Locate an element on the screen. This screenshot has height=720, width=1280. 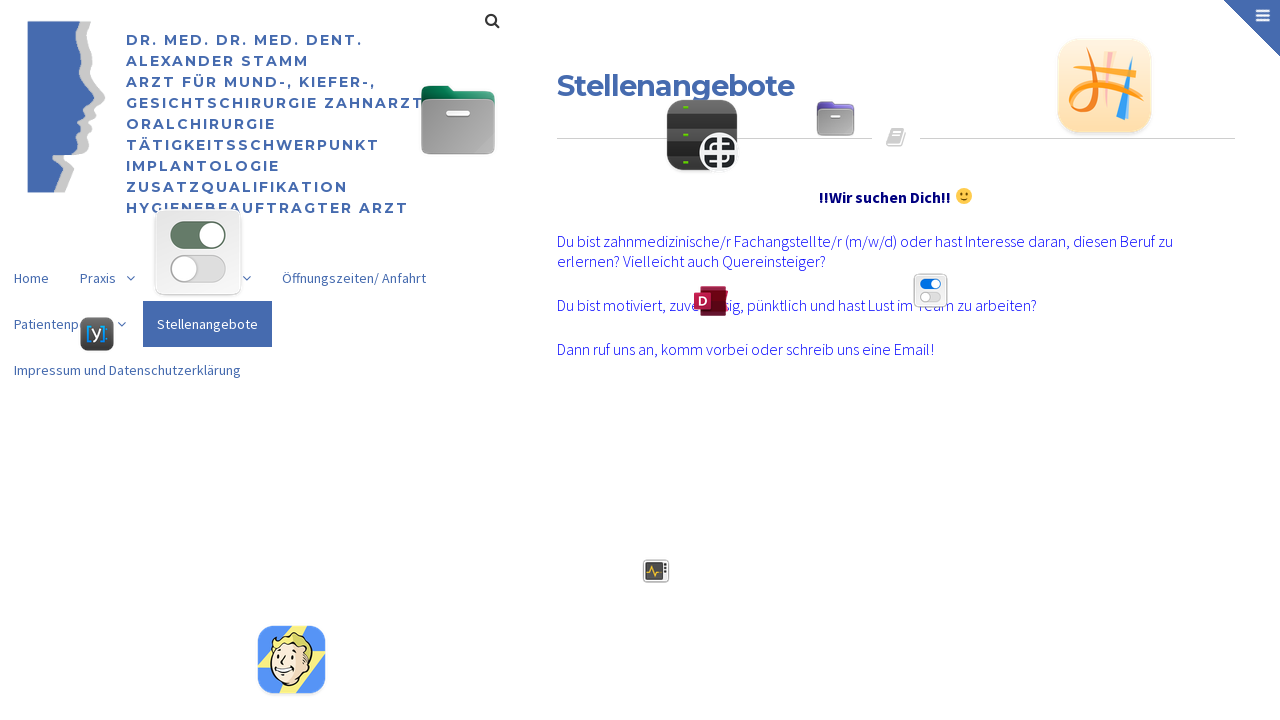
open the file manager app is located at coordinates (458, 120).